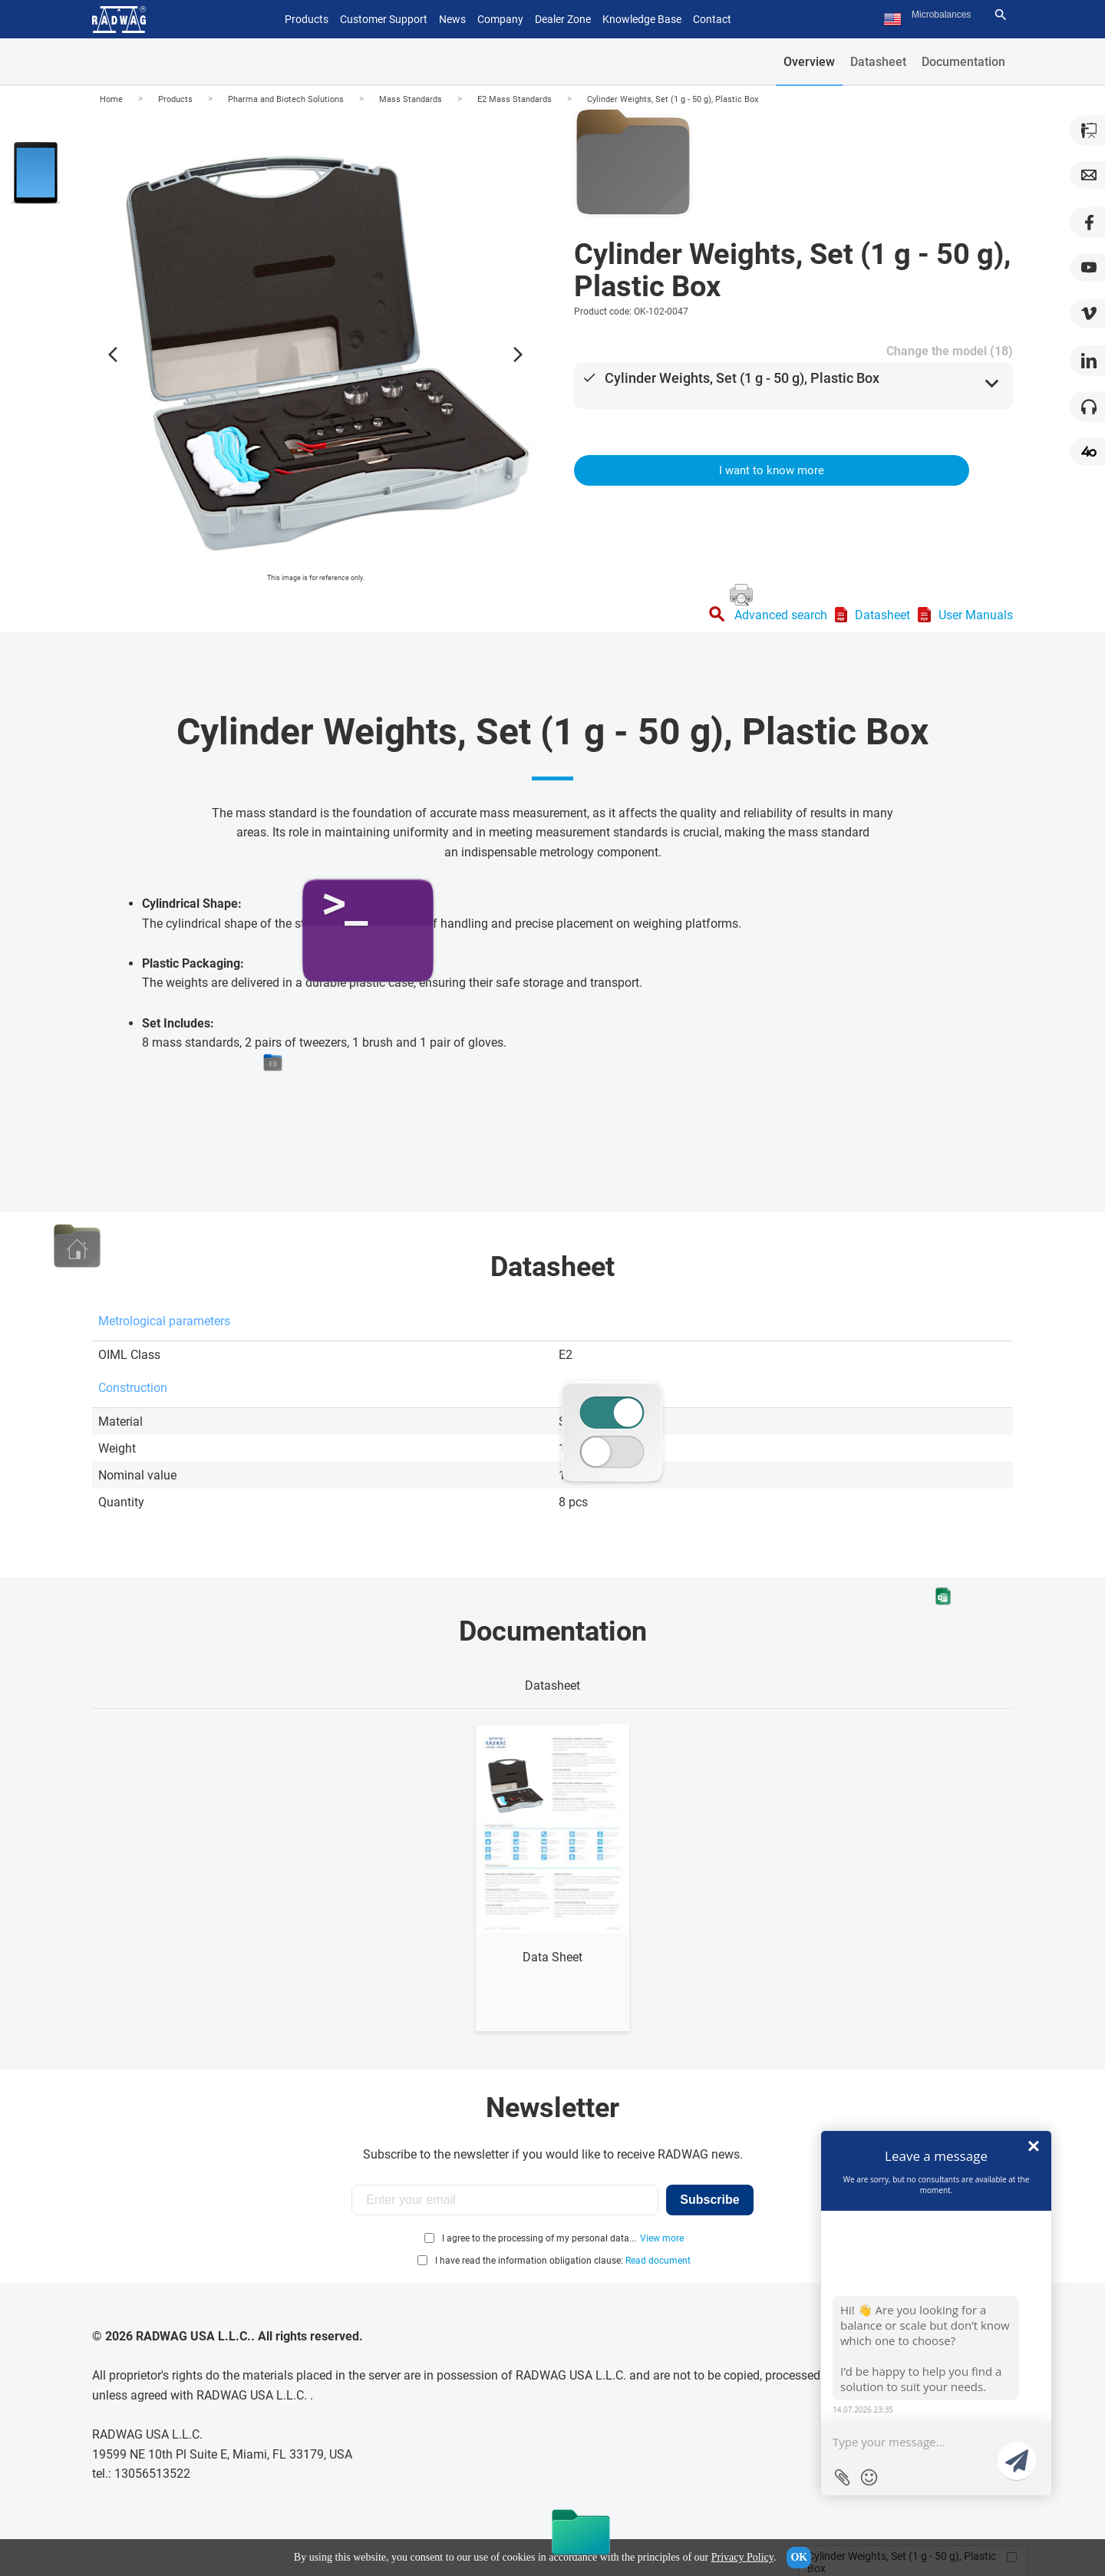 Image resolution: width=1105 pixels, height=2576 pixels. What do you see at coordinates (581, 2534) in the screenshot?
I see `open the green folder` at bounding box center [581, 2534].